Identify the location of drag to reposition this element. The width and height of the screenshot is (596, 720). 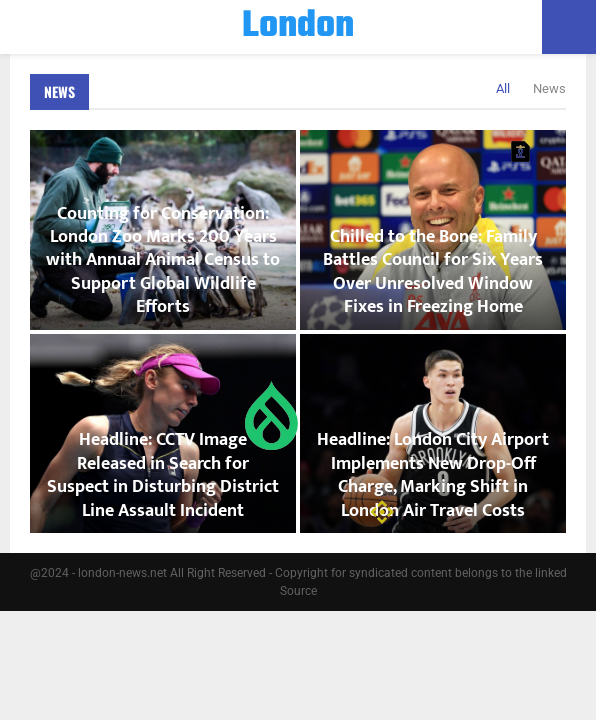
(382, 512).